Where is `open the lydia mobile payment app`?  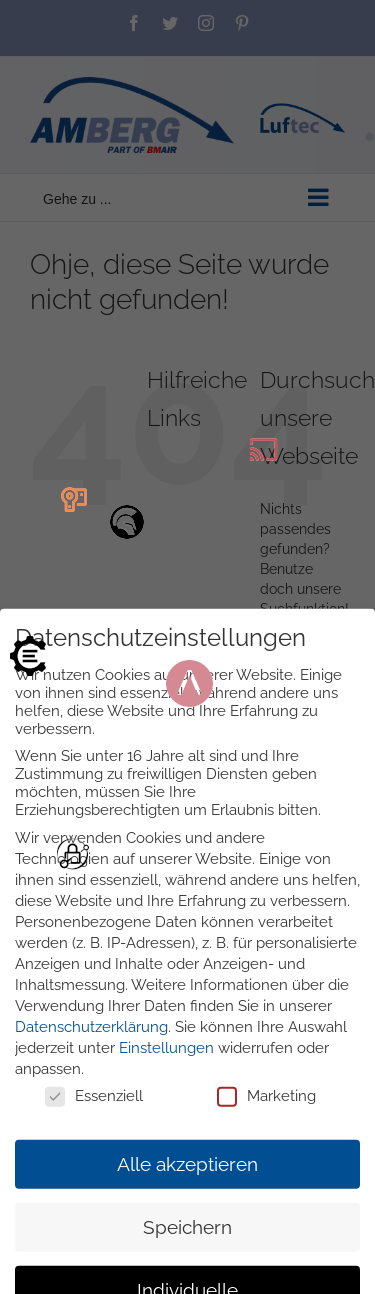
open the lydia mobile payment app is located at coordinates (189, 683).